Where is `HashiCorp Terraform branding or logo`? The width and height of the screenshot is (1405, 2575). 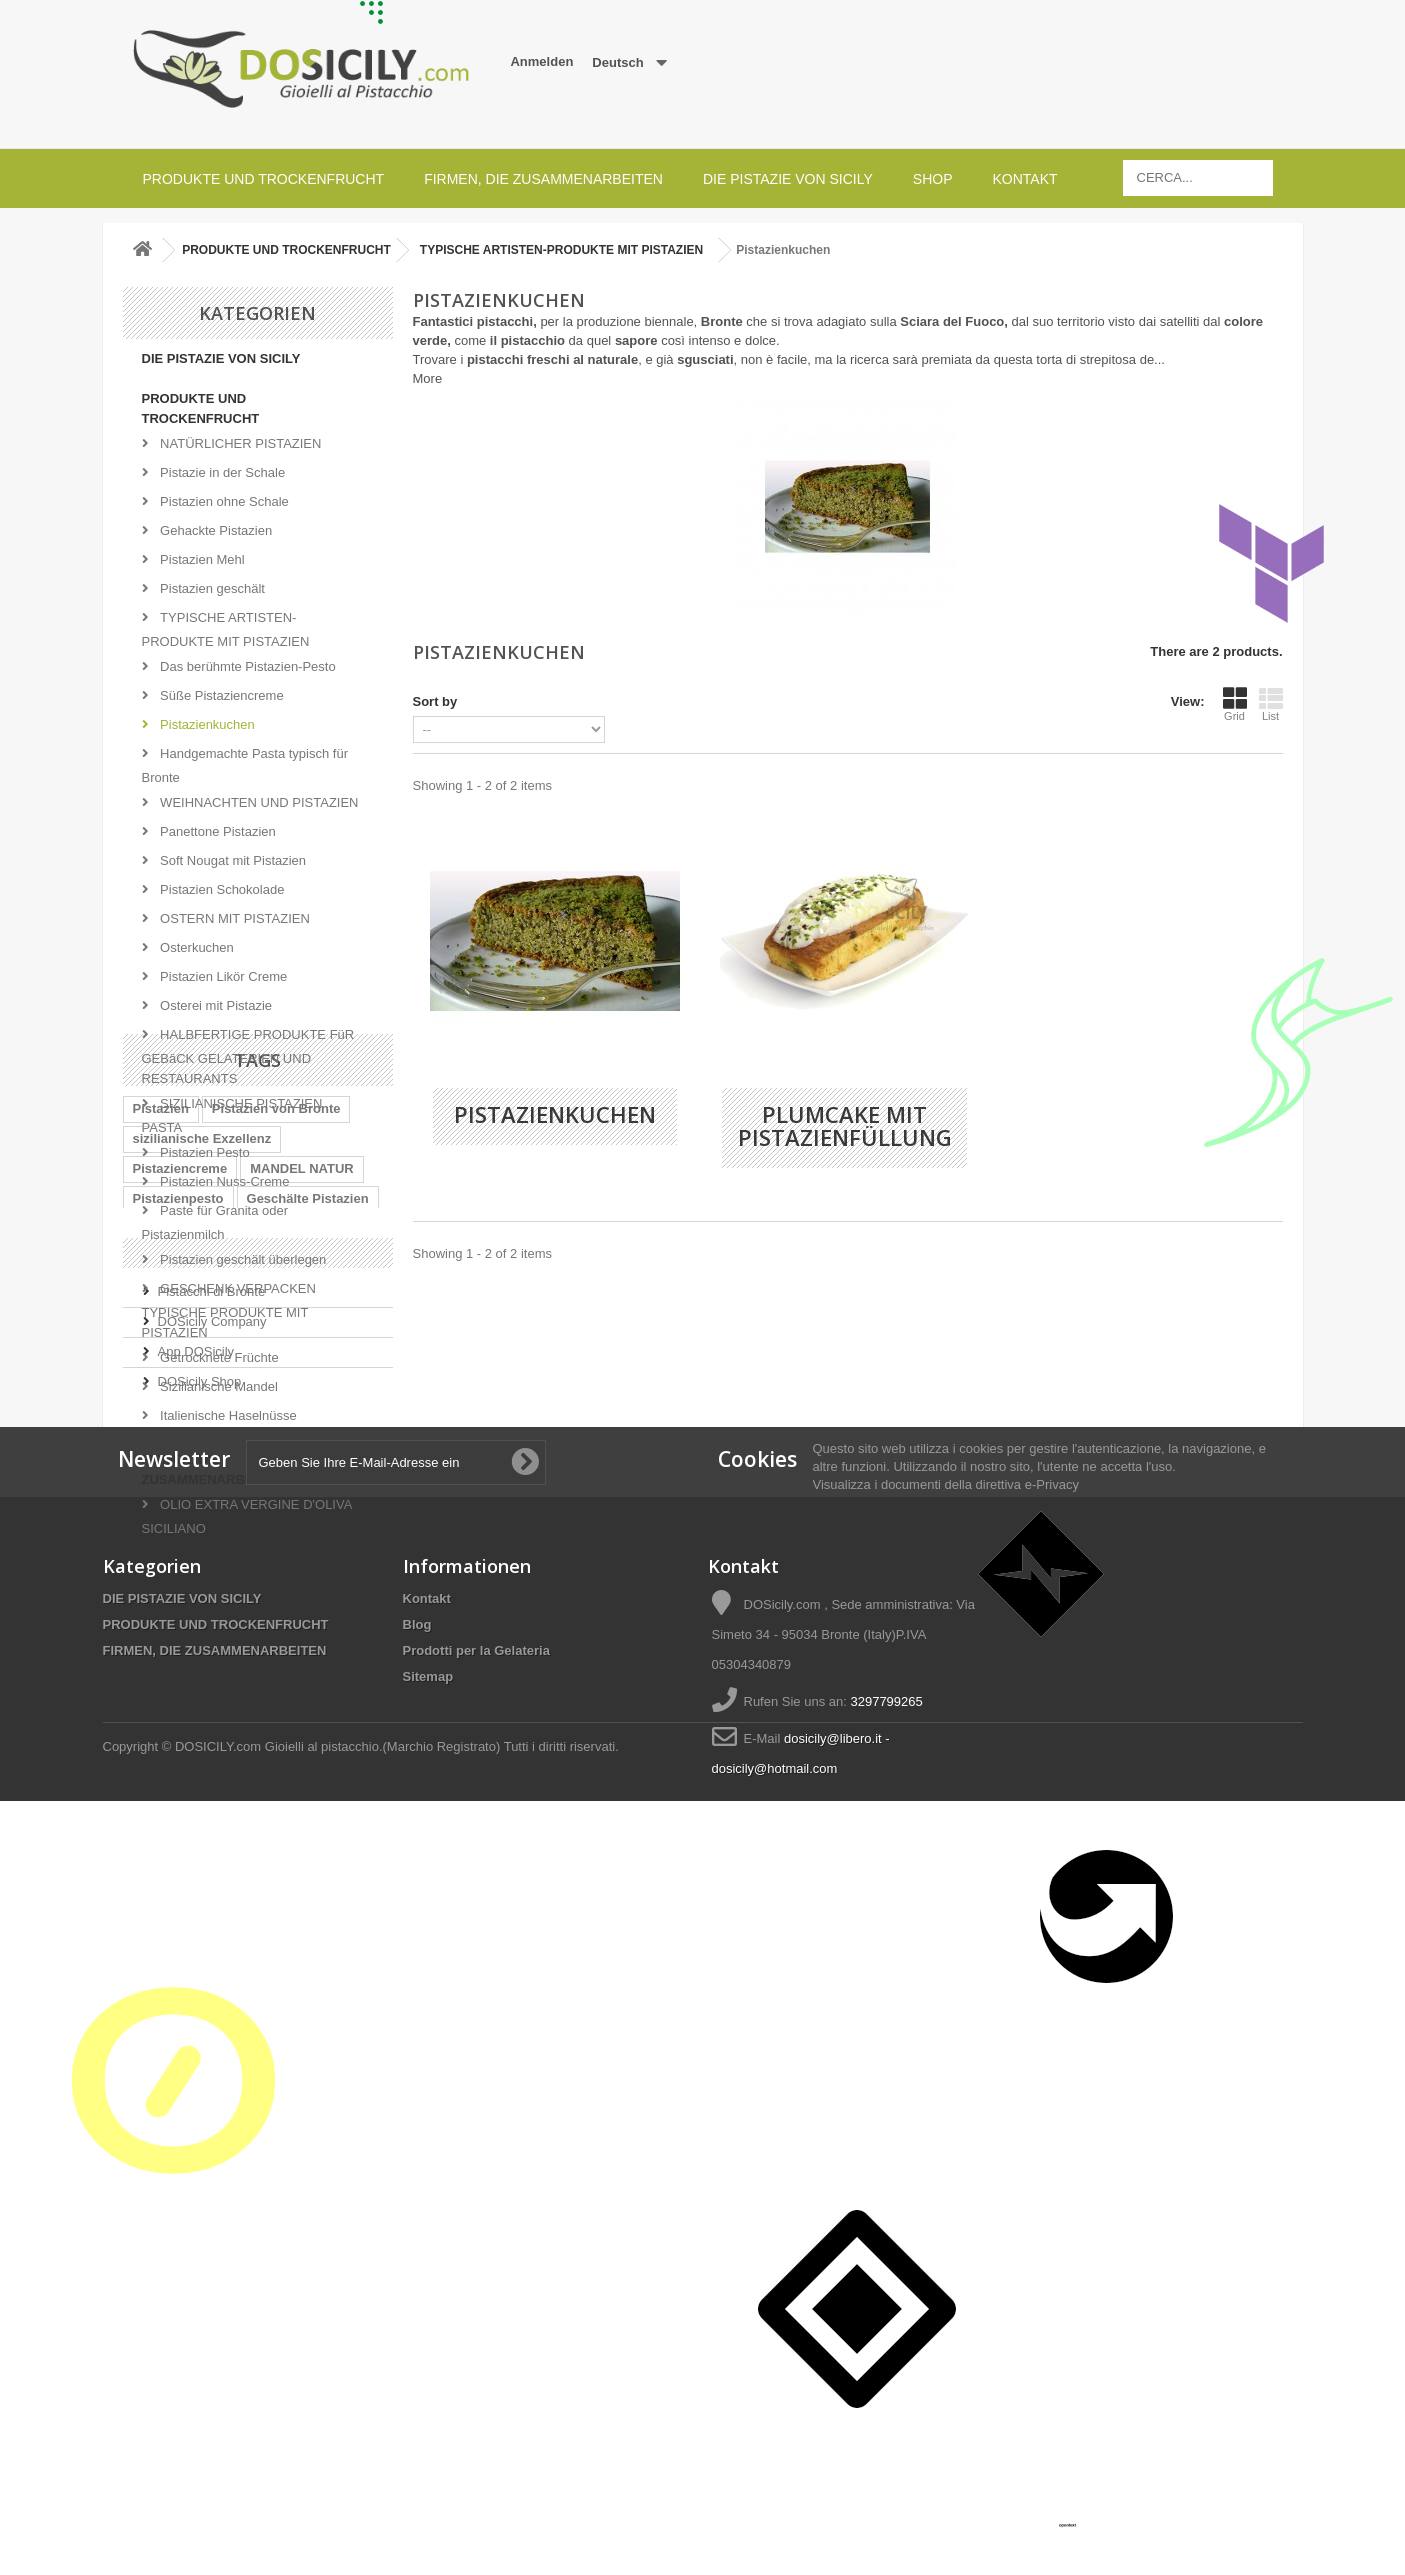
HashiCorp Terraform branding or logo is located at coordinates (1271, 563).